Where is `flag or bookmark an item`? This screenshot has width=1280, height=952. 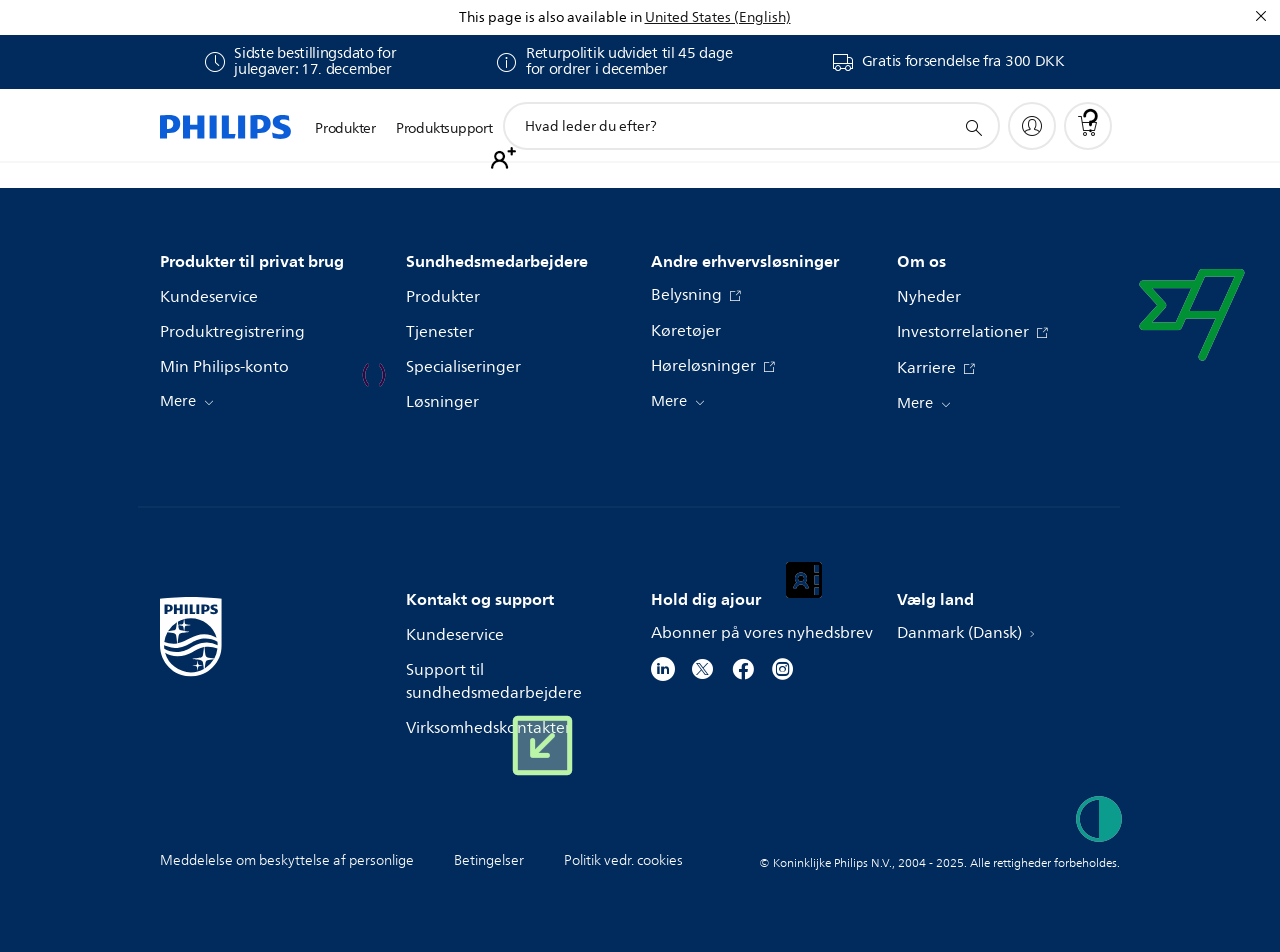
flag or bookmark an item is located at coordinates (1191, 311).